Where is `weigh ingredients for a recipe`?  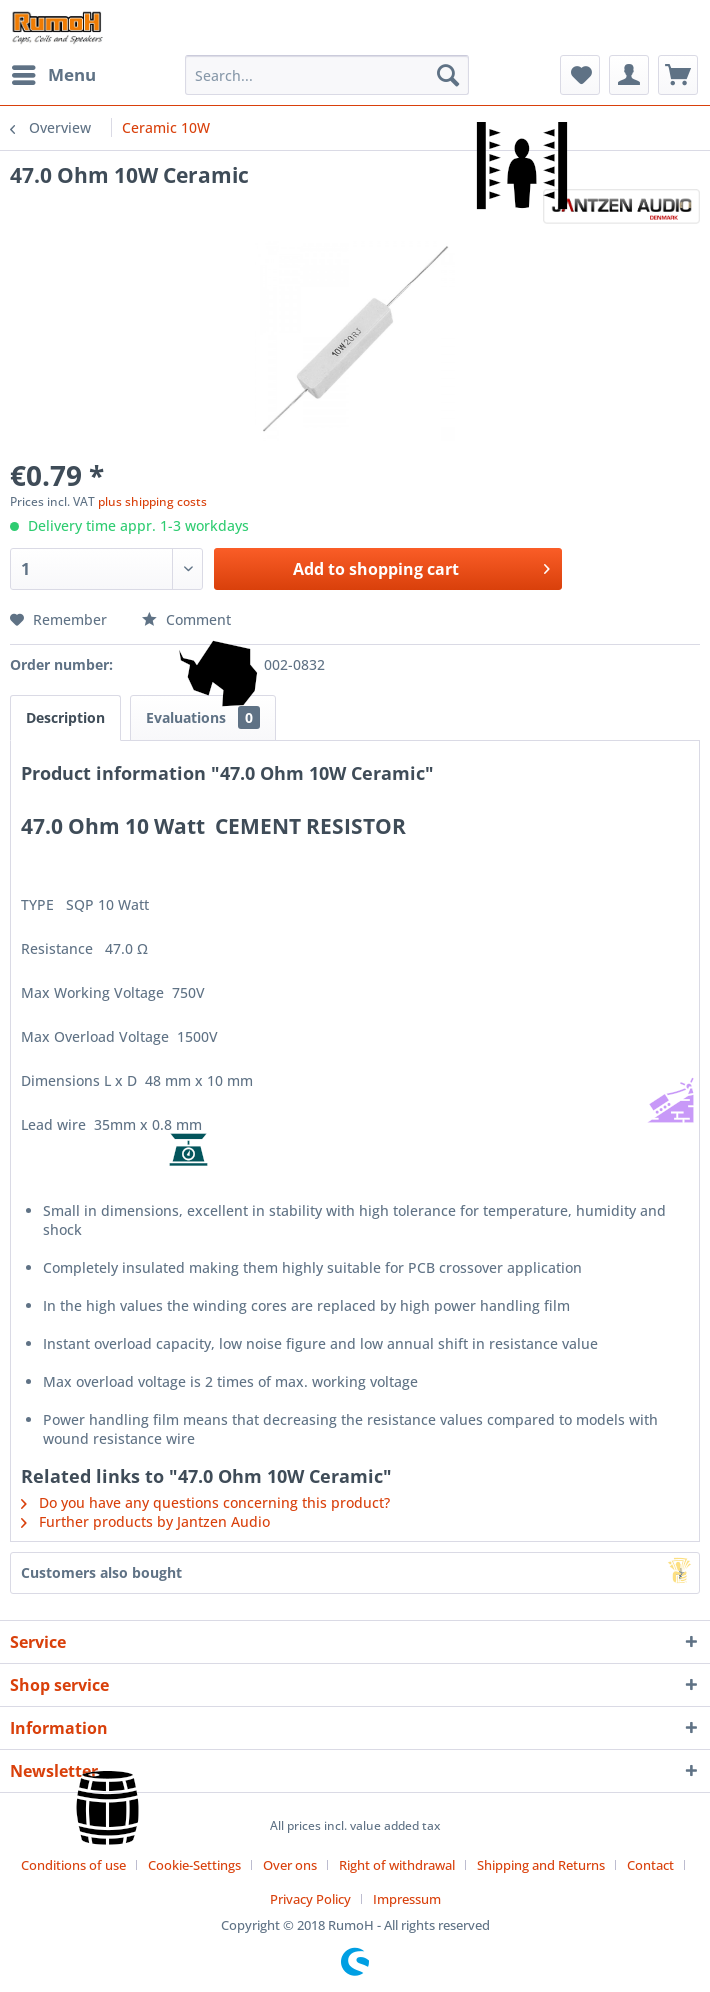 weigh ingredients for a recipe is located at coordinates (188, 1145).